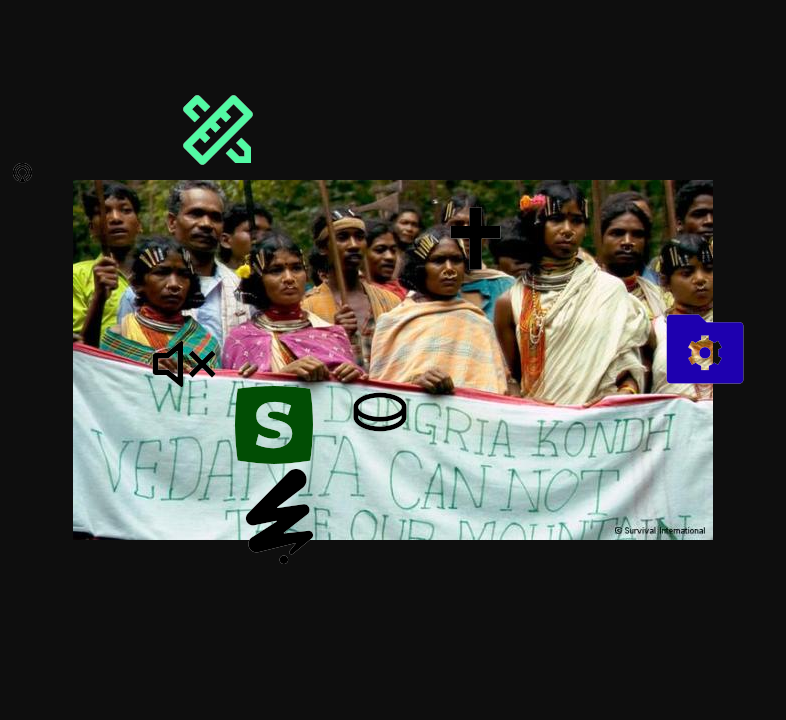 This screenshot has width=786, height=720. Describe the element at coordinates (22, 172) in the screenshot. I see `enable GPS or location tracking` at that location.